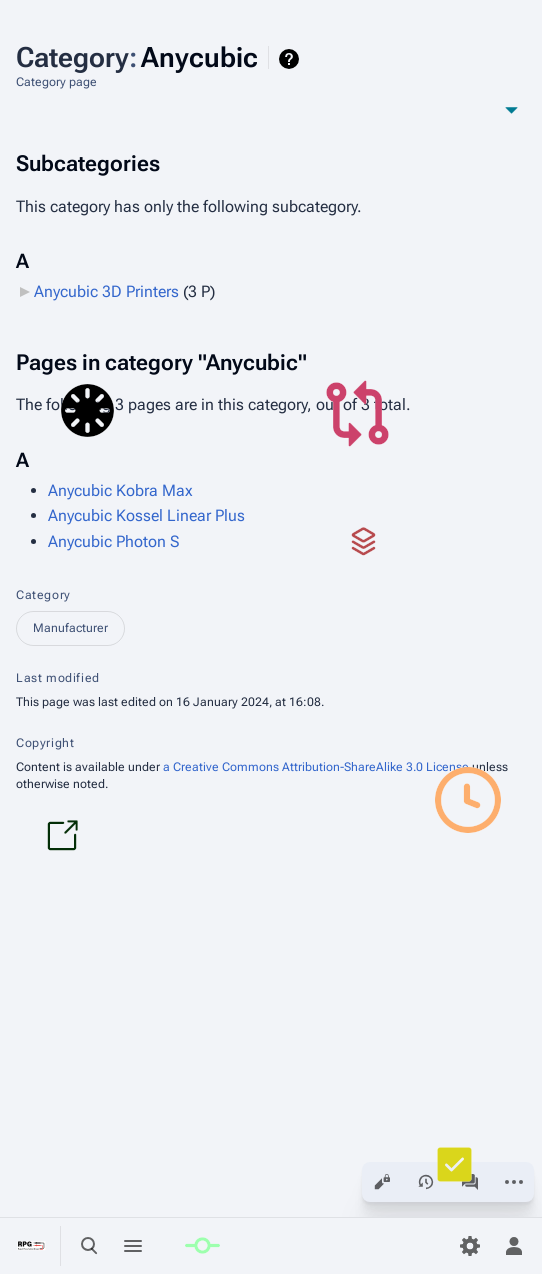 The width and height of the screenshot is (542, 1274). What do you see at coordinates (363, 541) in the screenshot?
I see `view stacked layers or items` at bounding box center [363, 541].